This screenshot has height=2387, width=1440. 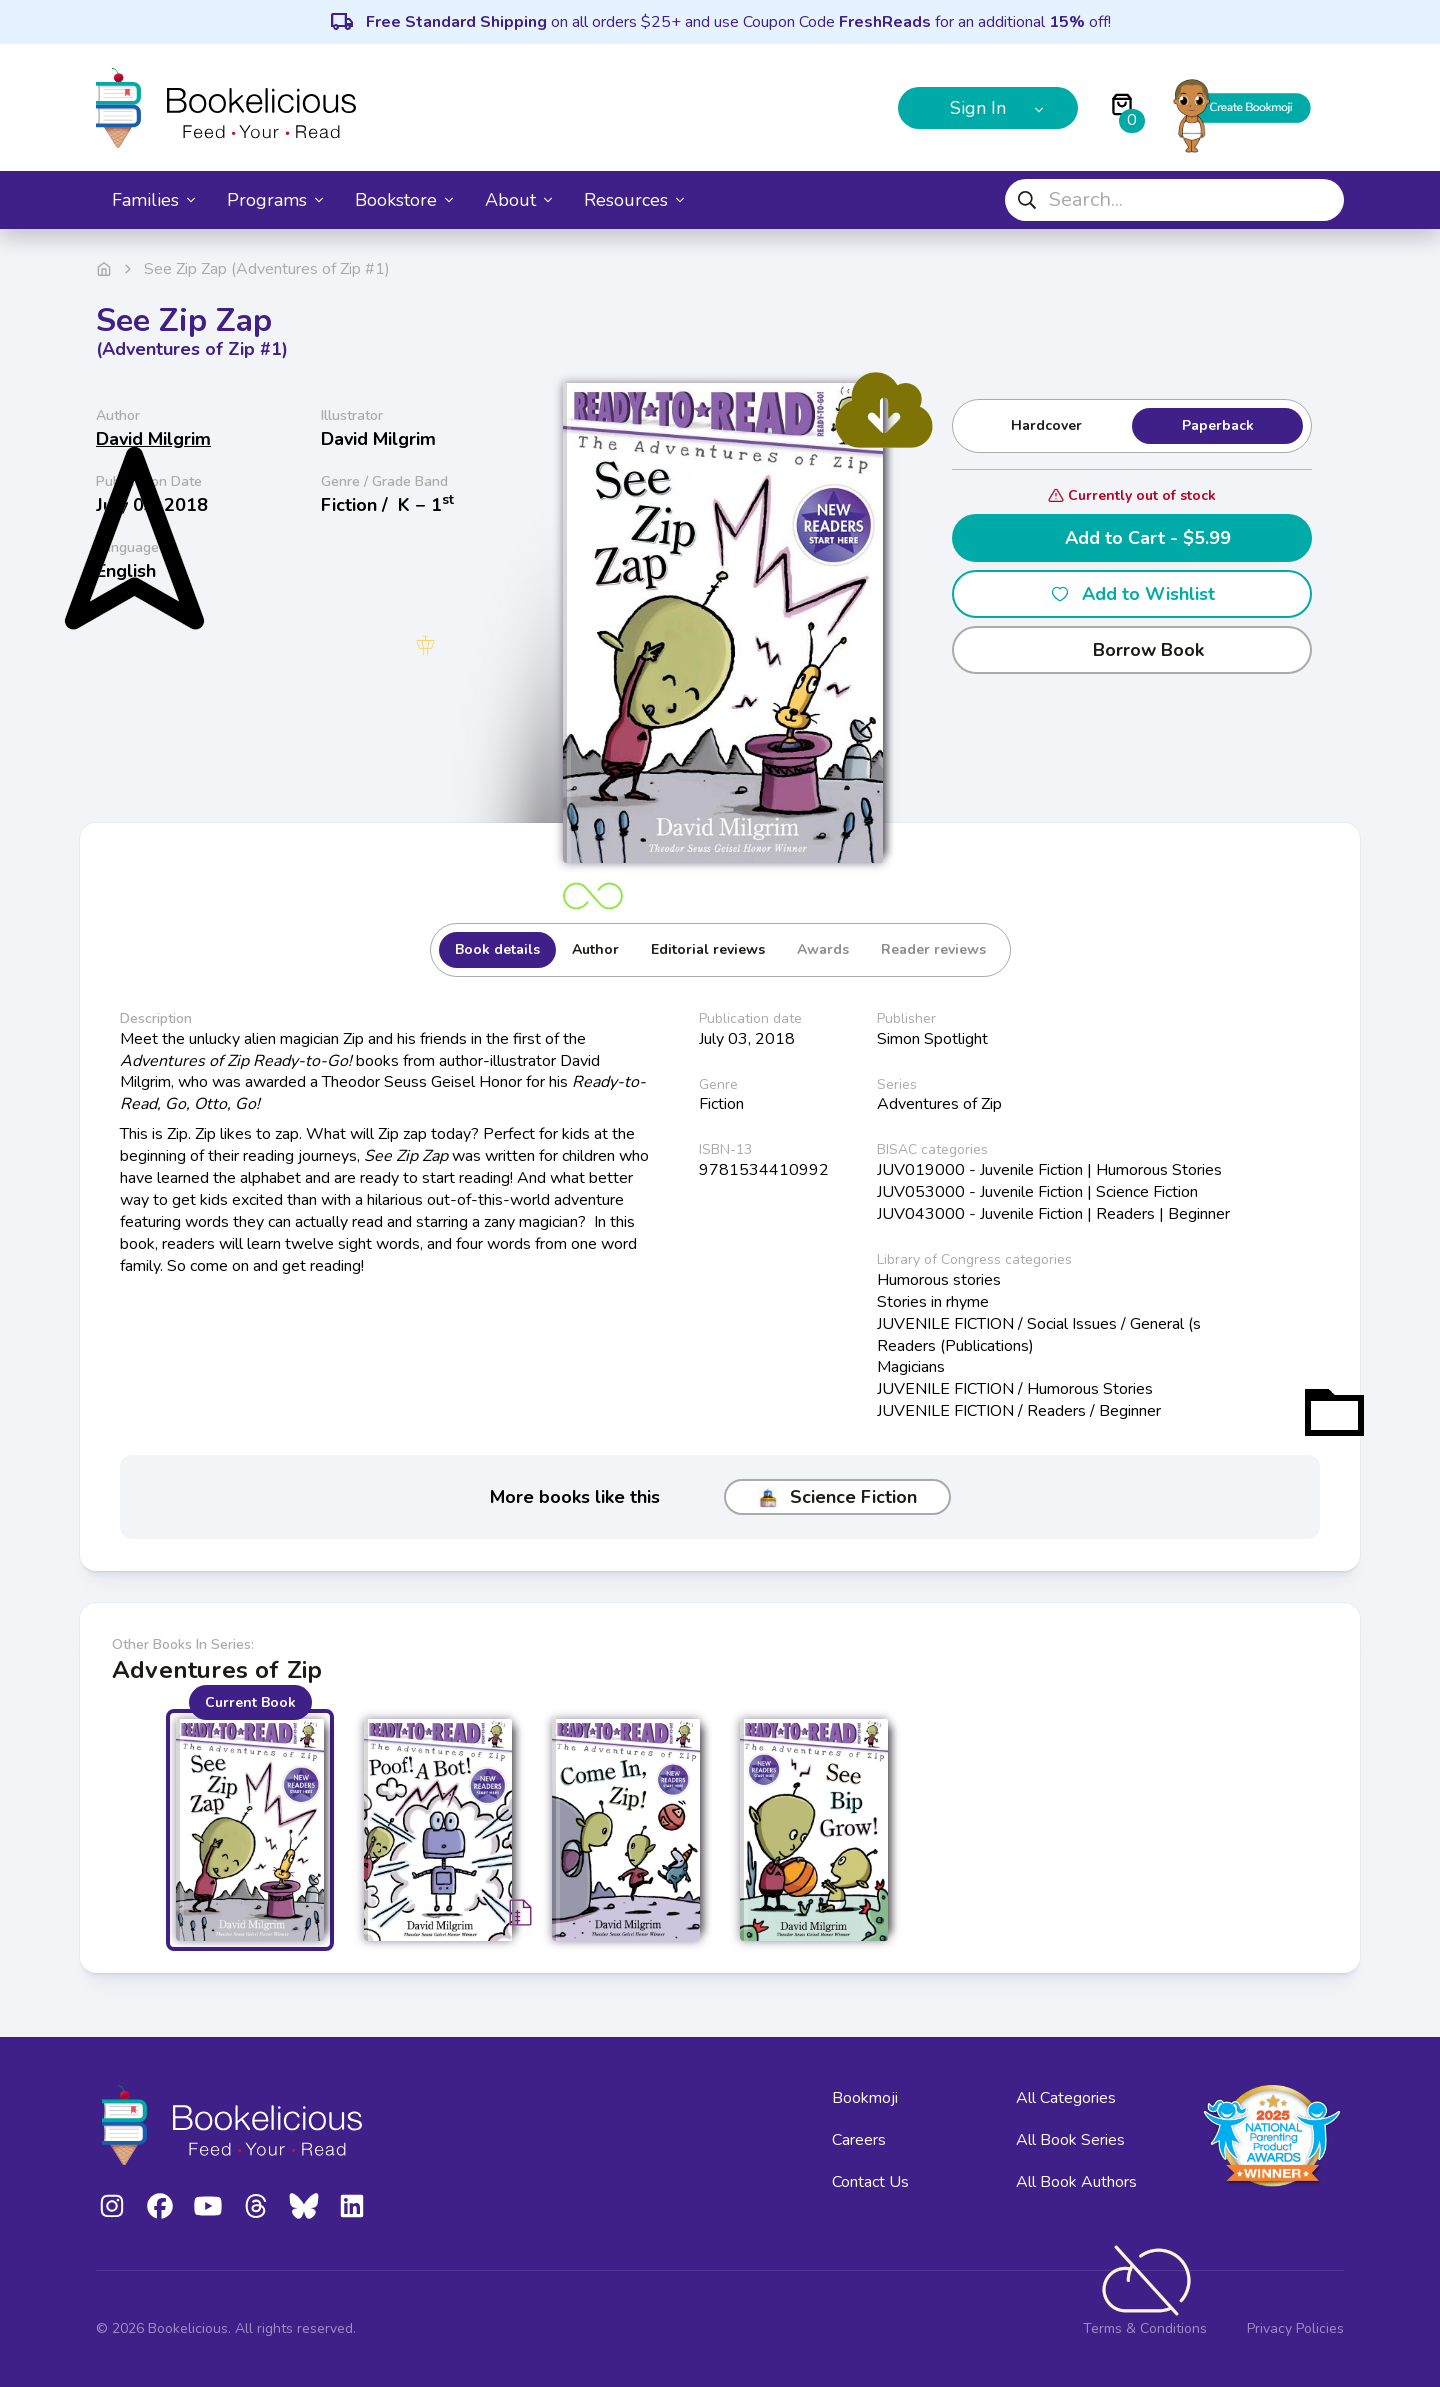 I want to click on download file from cloud storage, so click(x=884, y=410).